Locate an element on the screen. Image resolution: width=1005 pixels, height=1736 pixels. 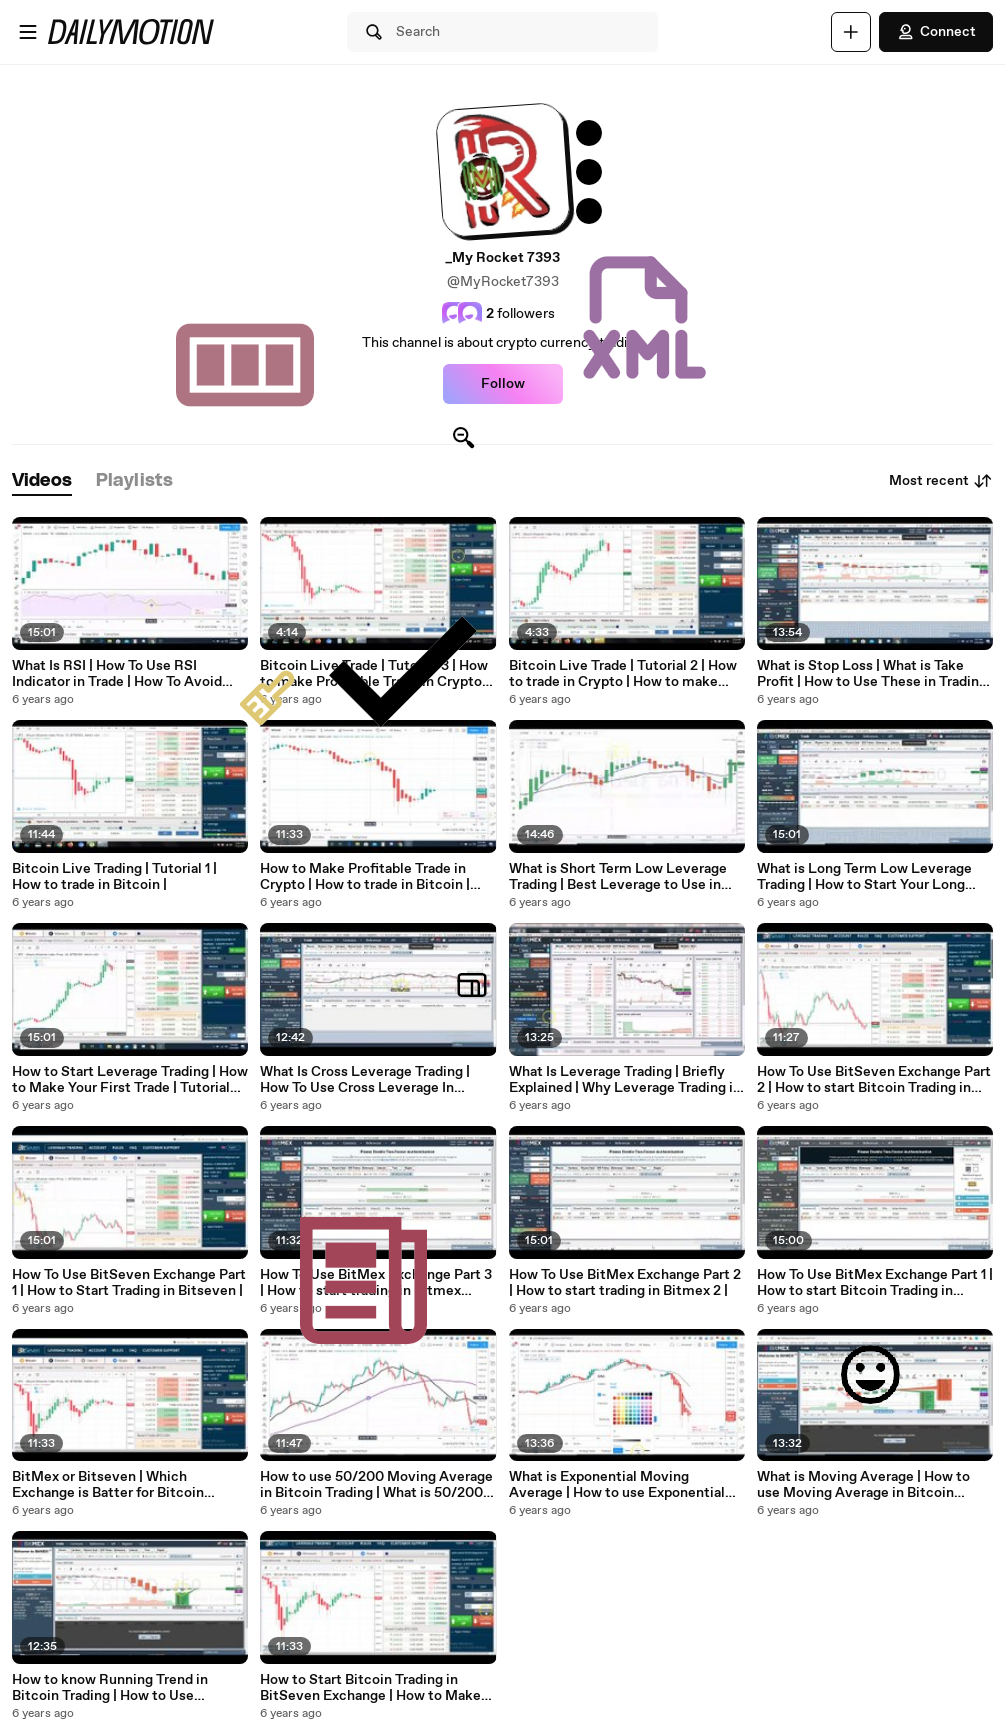
indicates an xml file type is located at coordinates (638, 317).